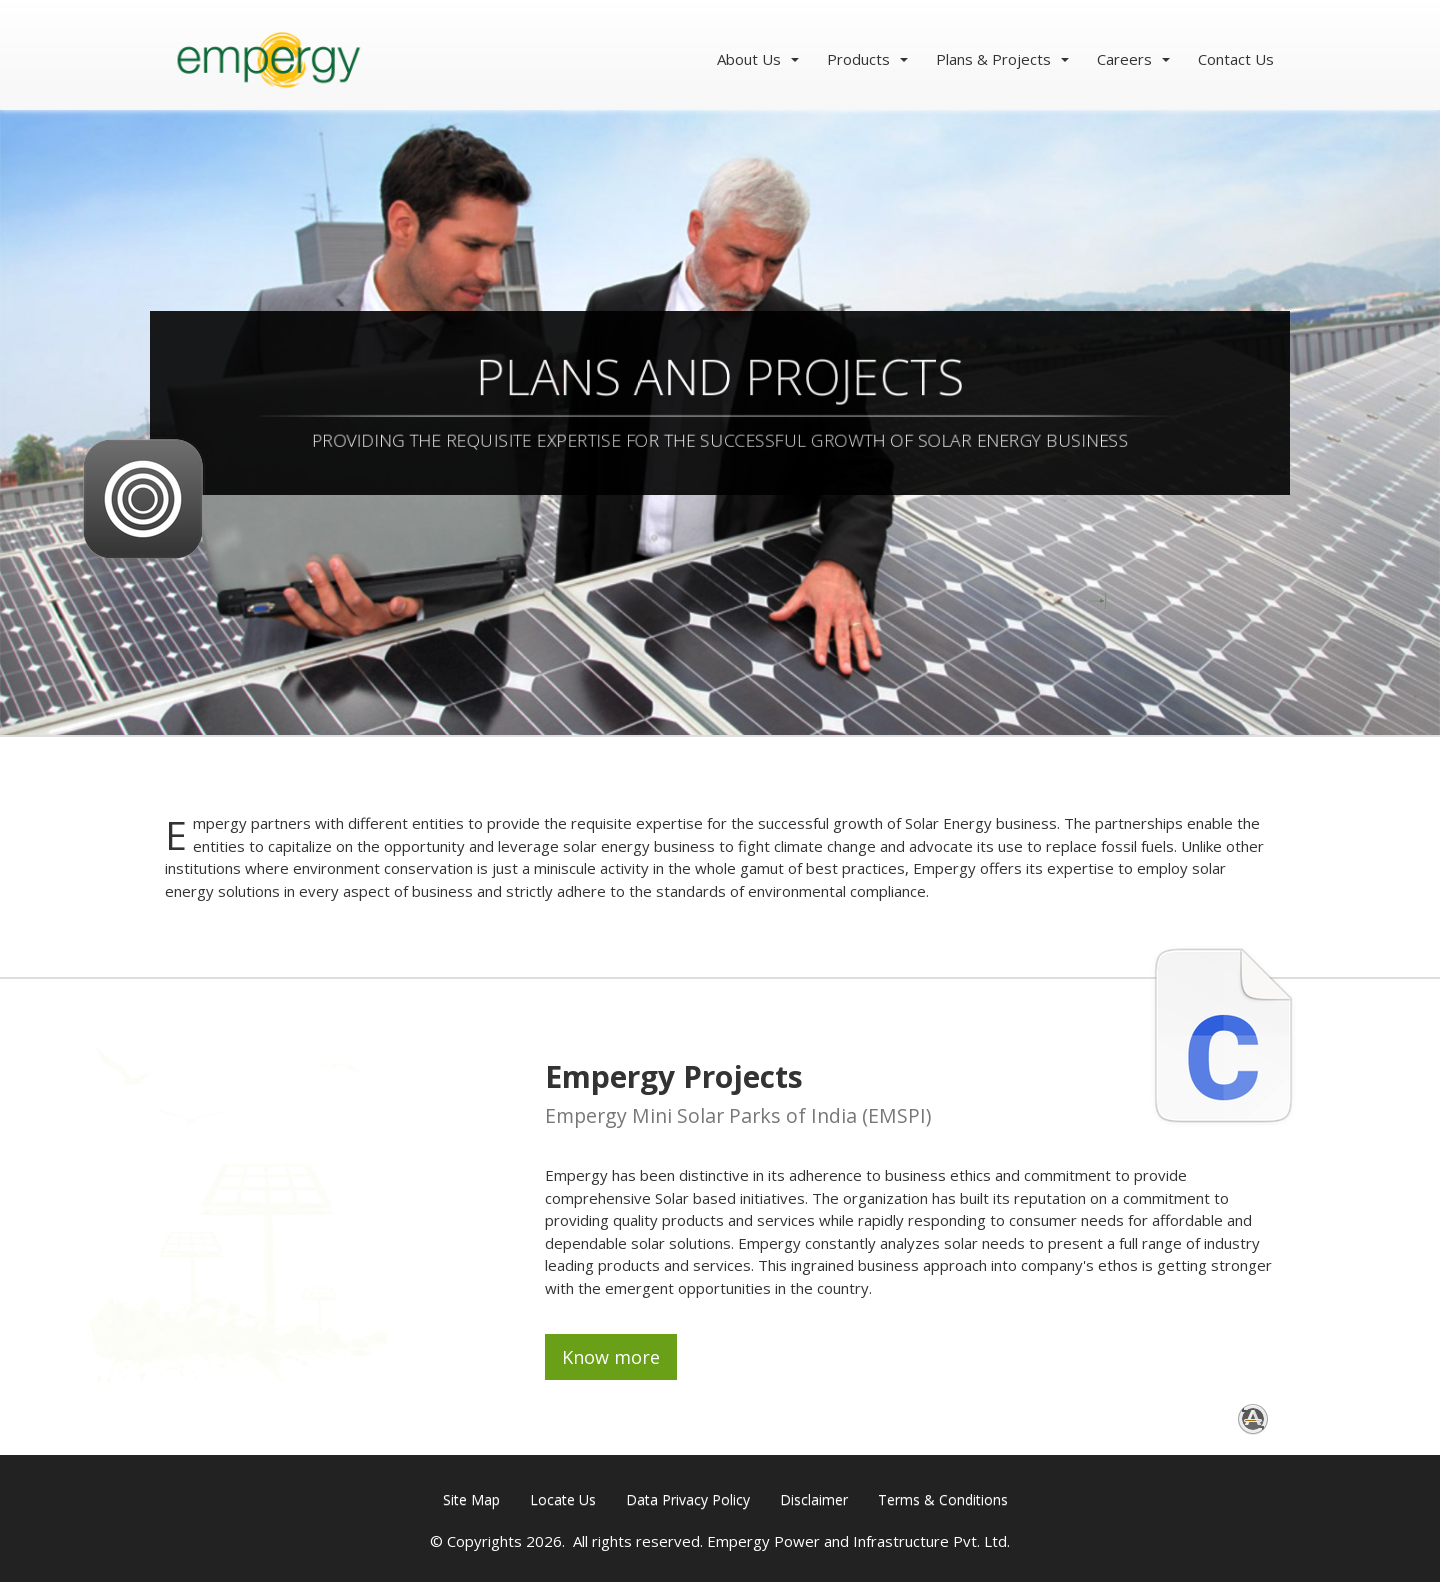 The height and width of the screenshot is (1582, 1440). What do you see at coordinates (1223, 1035) in the screenshot?
I see `a C programming language source file` at bounding box center [1223, 1035].